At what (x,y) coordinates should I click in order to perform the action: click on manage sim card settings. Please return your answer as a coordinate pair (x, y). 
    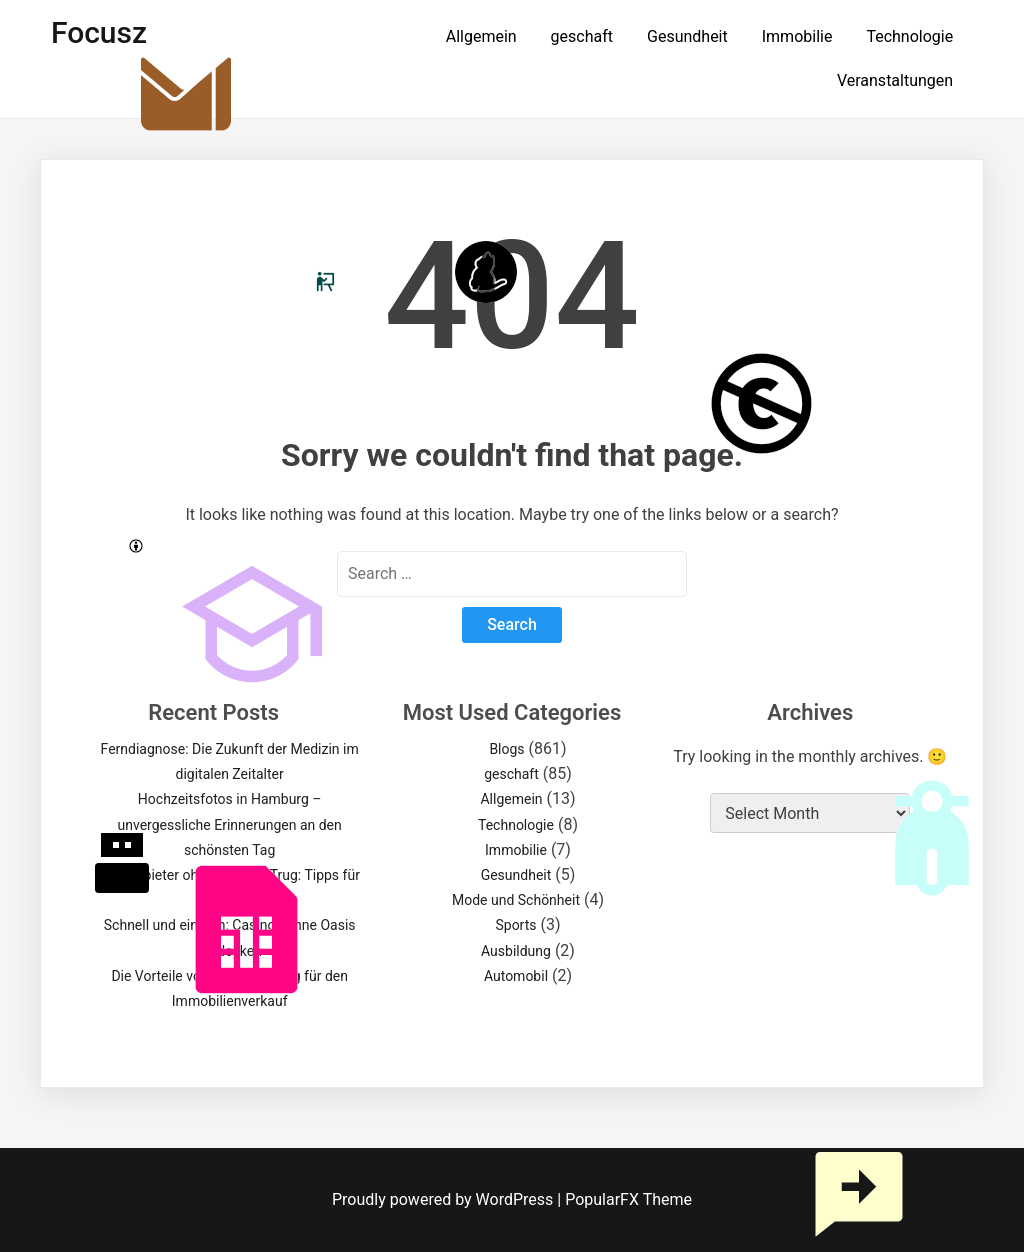
    Looking at the image, I should click on (246, 929).